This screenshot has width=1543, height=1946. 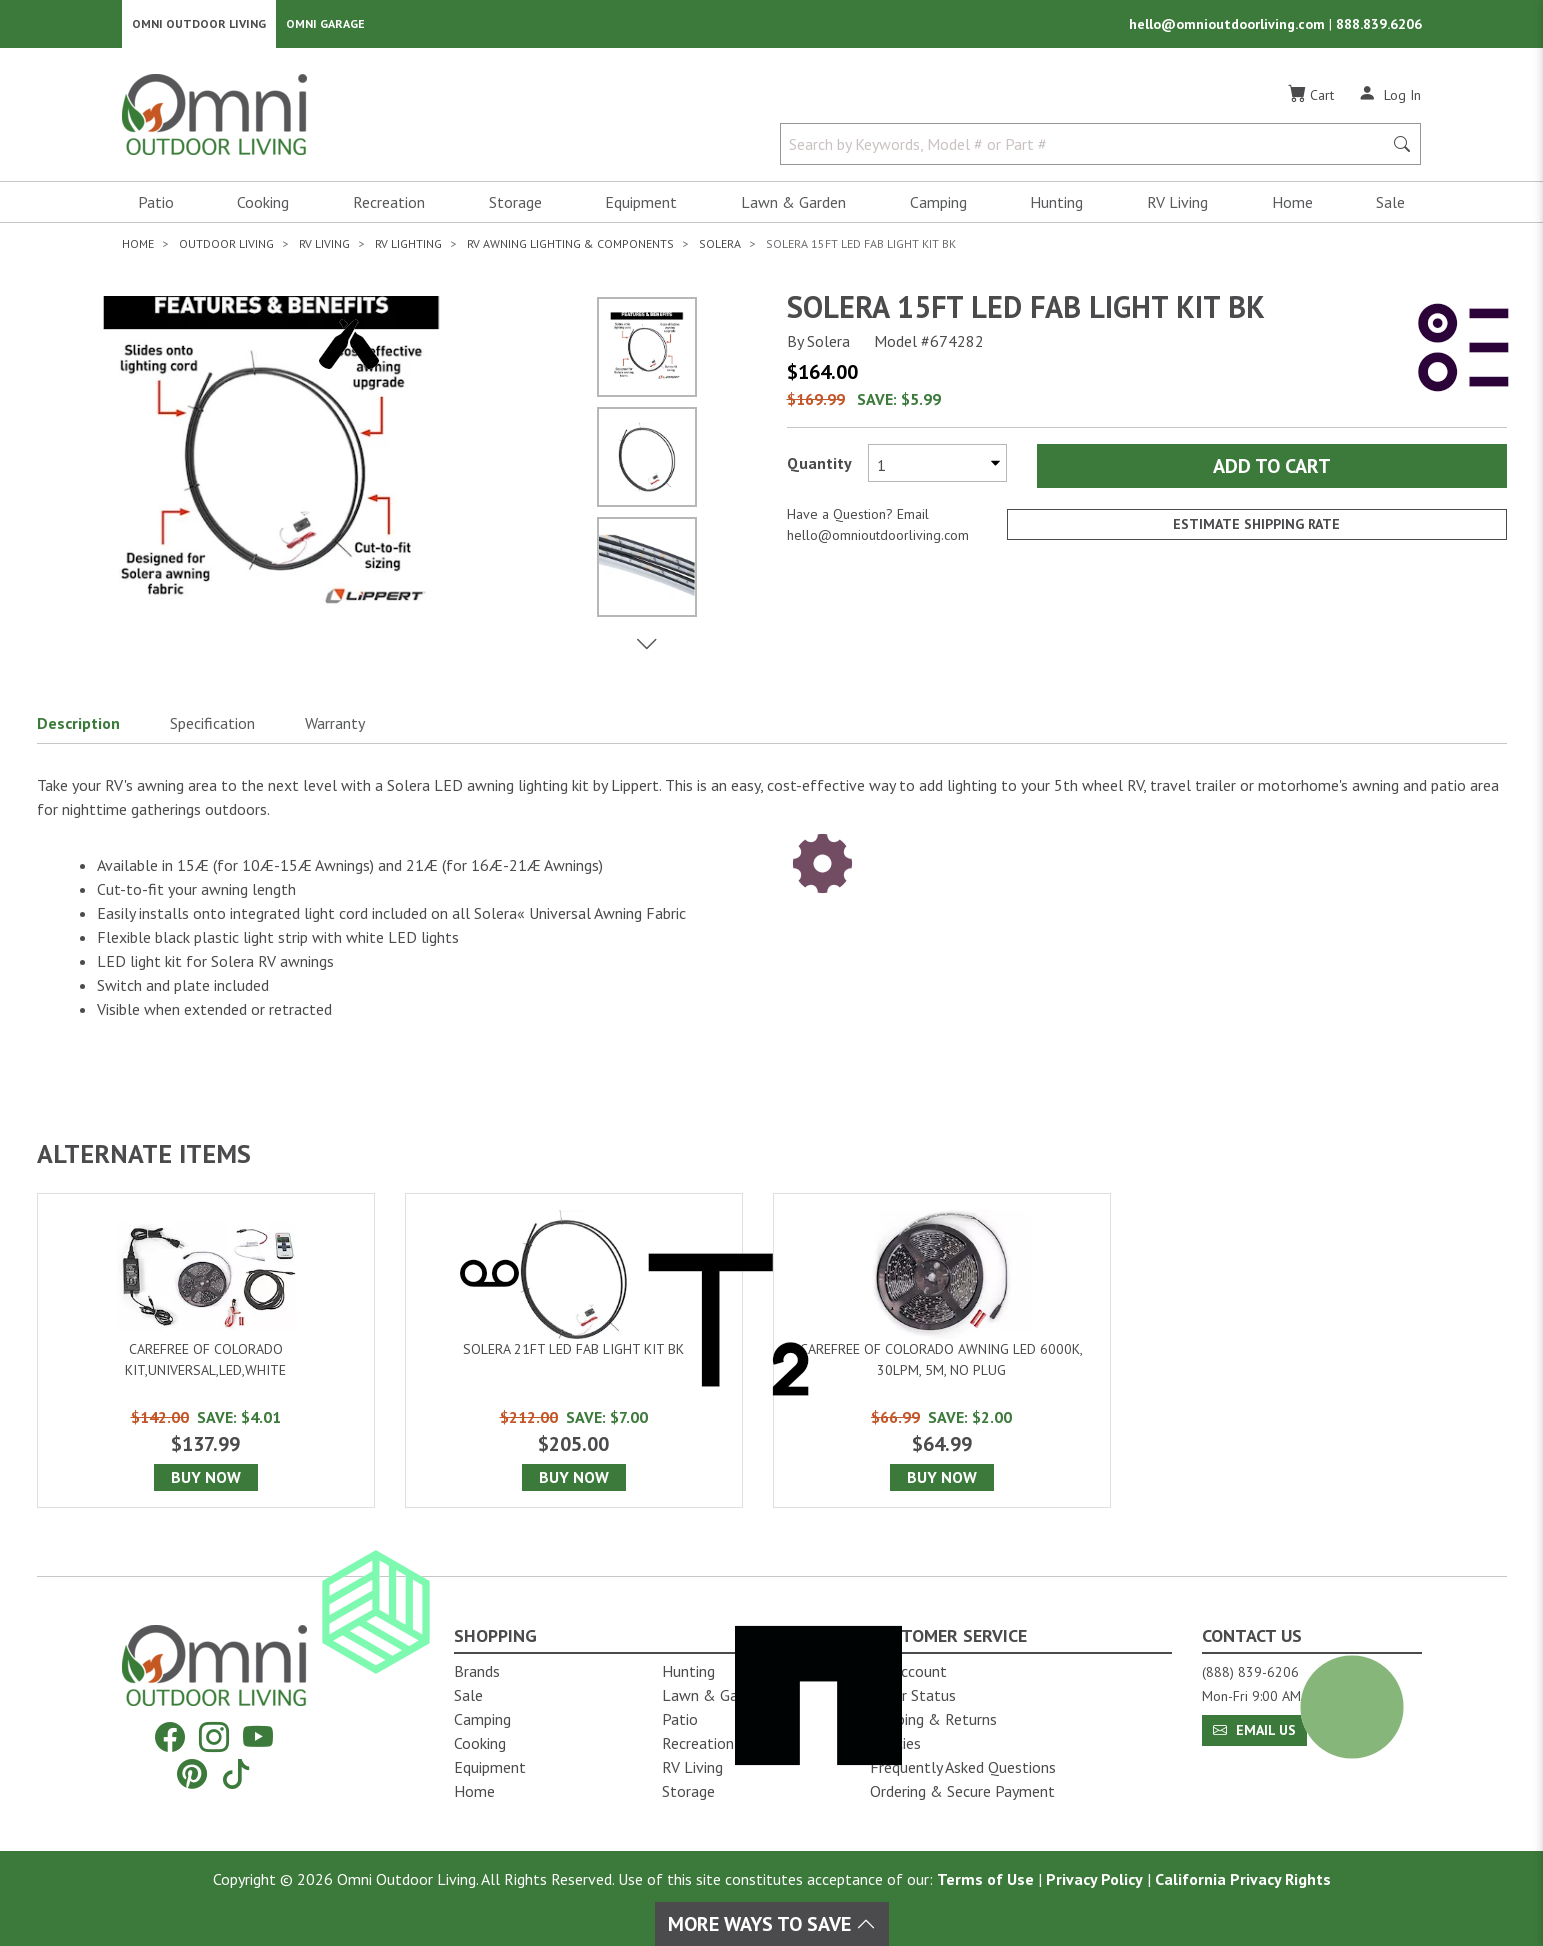 What do you see at coordinates (728, 1324) in the screenshot?
I see `format text as subscript` at bounding box center [728, 1324].